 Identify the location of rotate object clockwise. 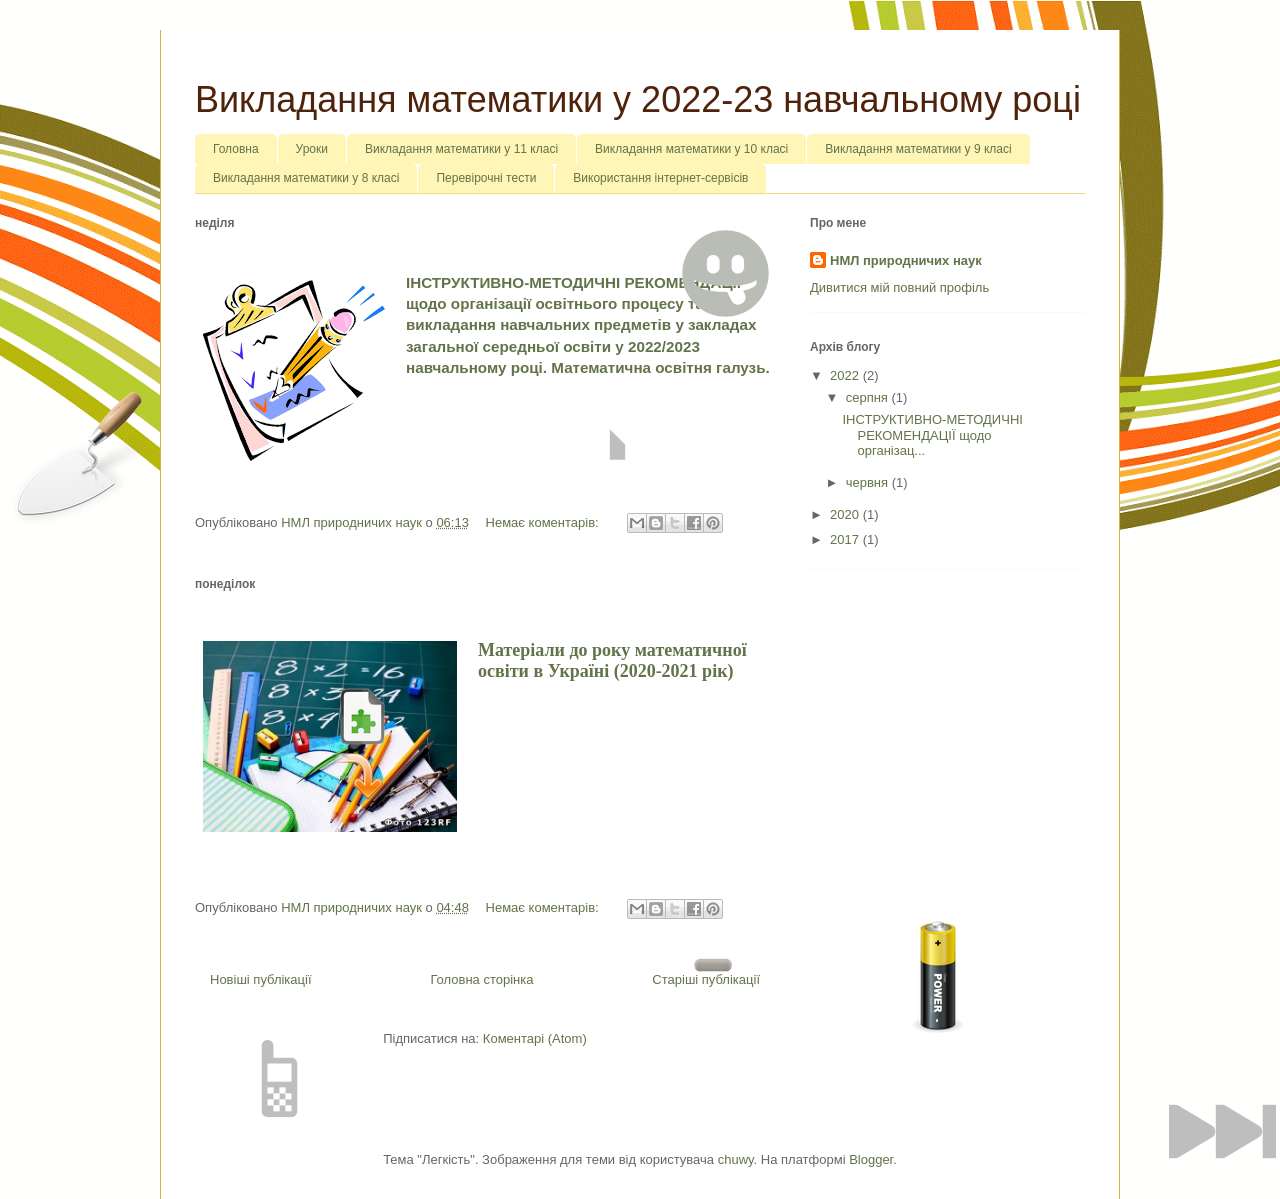
(361, 778).